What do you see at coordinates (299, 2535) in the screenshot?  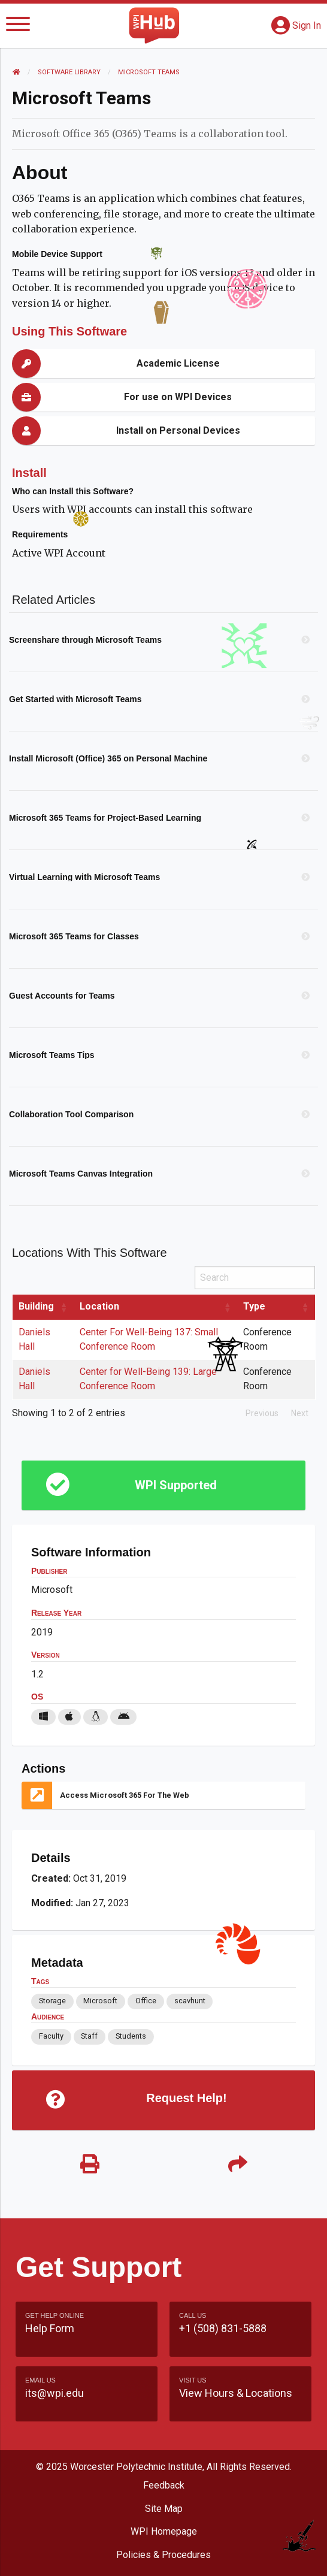 I see `launch submarine missile attack` at bounding box center [299, 2535].